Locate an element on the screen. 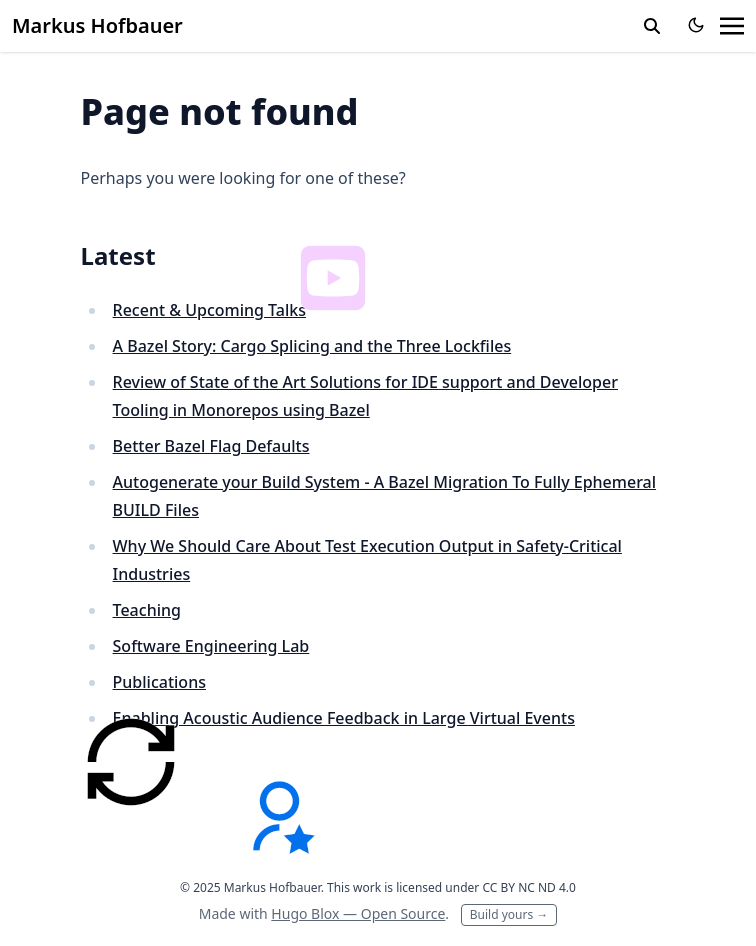  open youtube is located at coordinates (333, 278).